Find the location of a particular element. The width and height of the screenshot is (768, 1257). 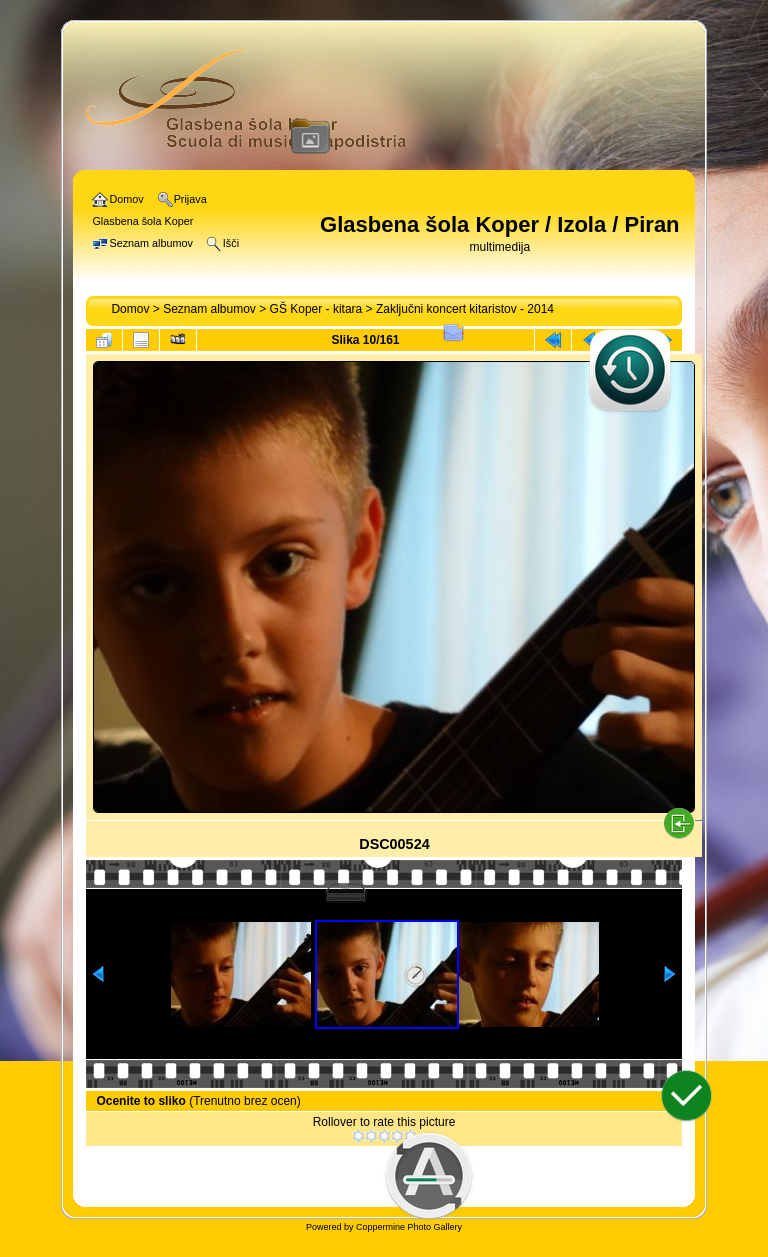

open sysprof system profiler application is located at coordinates (415, 975).